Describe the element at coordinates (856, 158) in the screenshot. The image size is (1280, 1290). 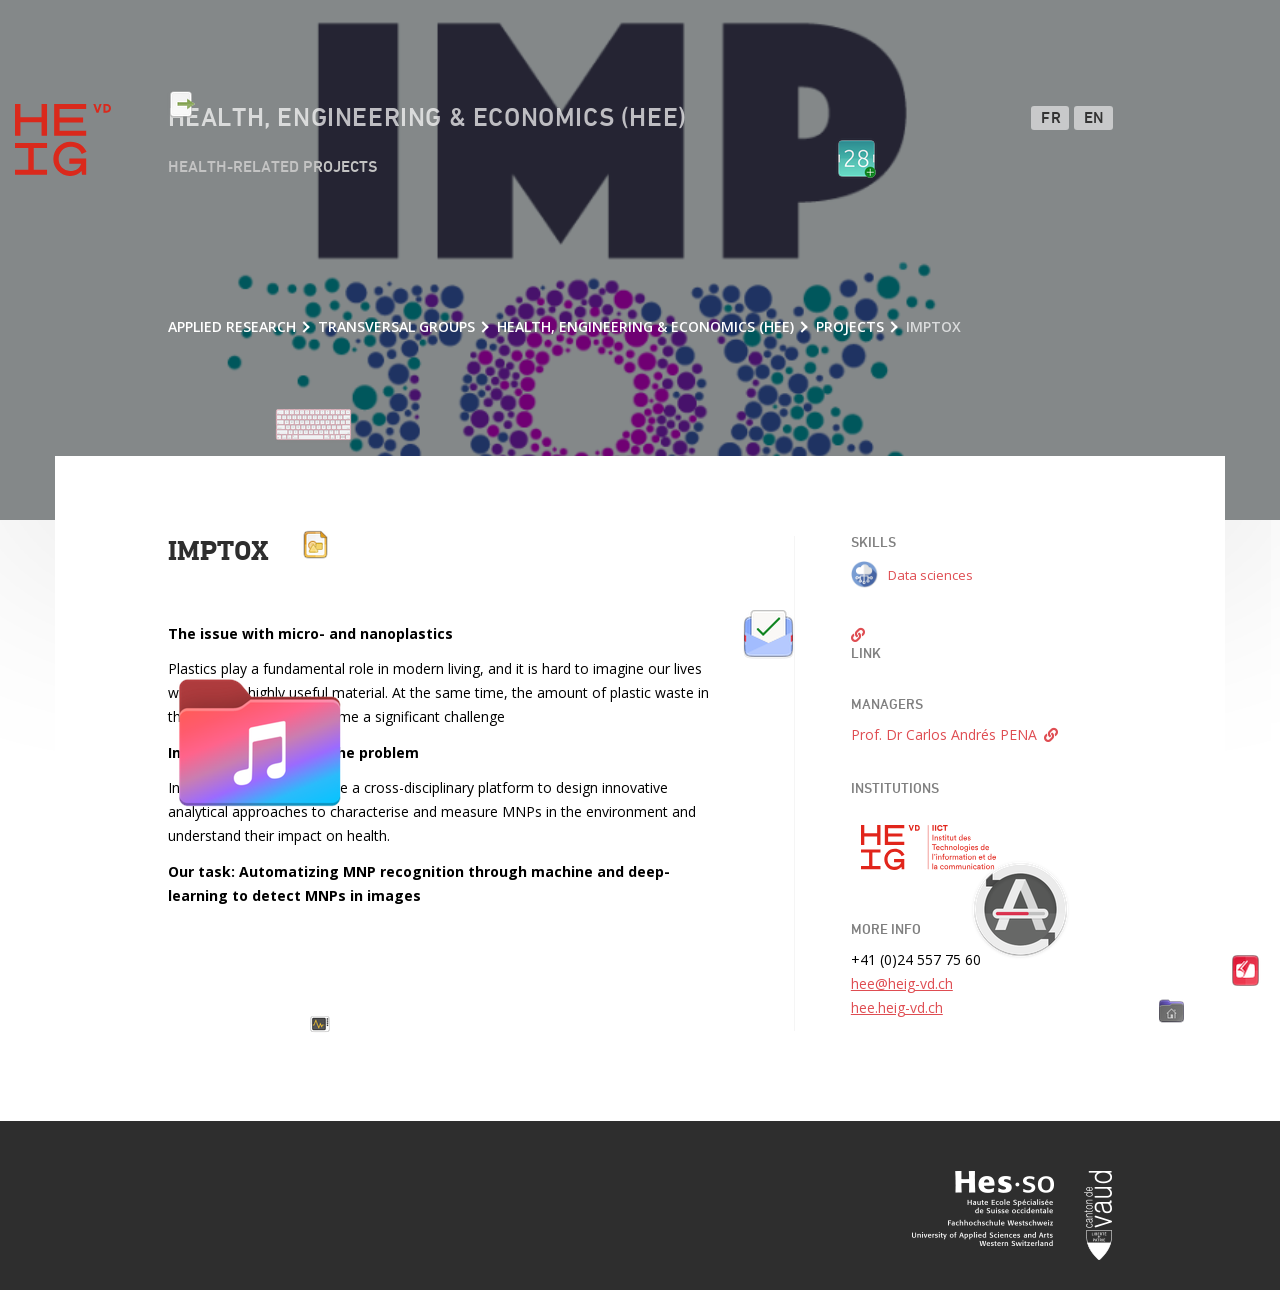
I see `create a new calendar appointment` at that location.